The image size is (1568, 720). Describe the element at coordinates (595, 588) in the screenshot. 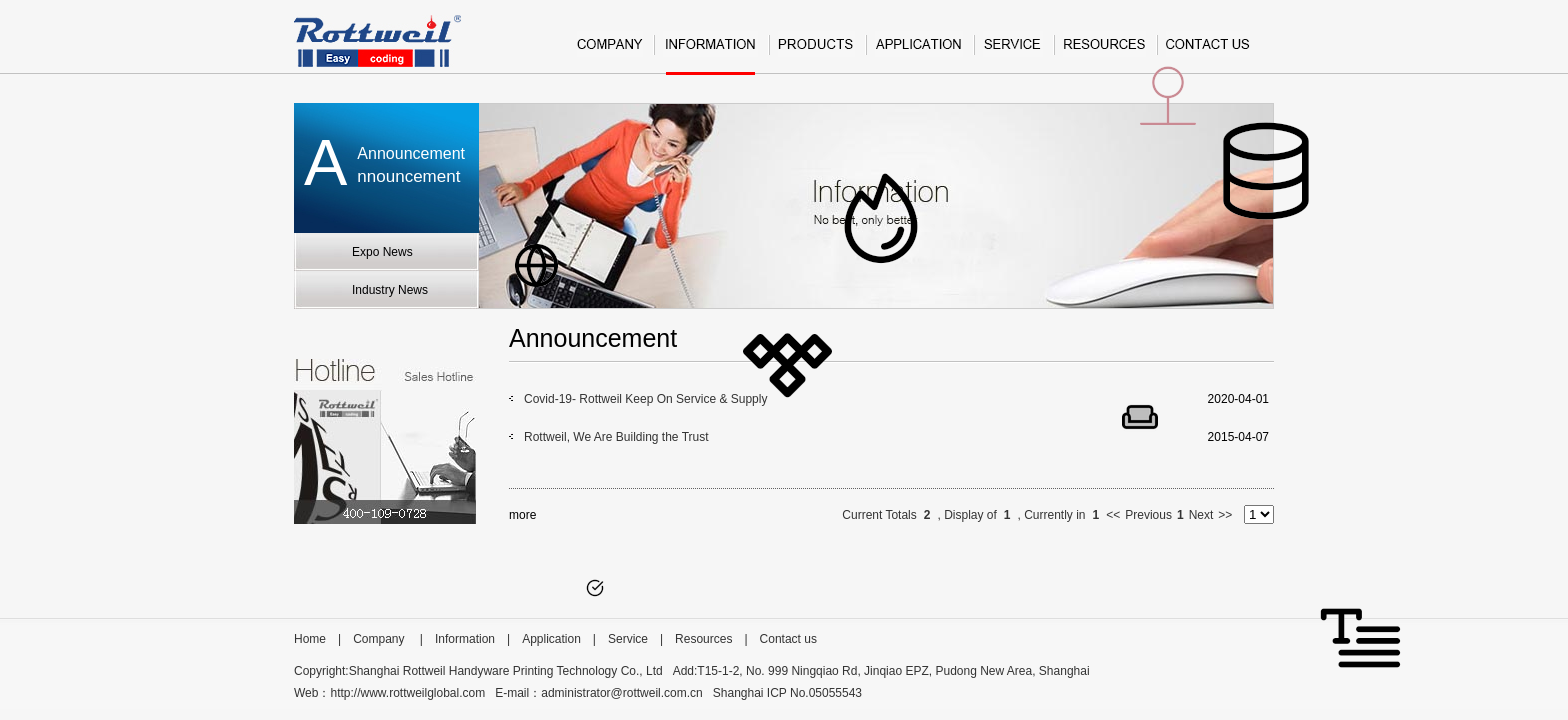

I see `task or action completed successfully` at that location.